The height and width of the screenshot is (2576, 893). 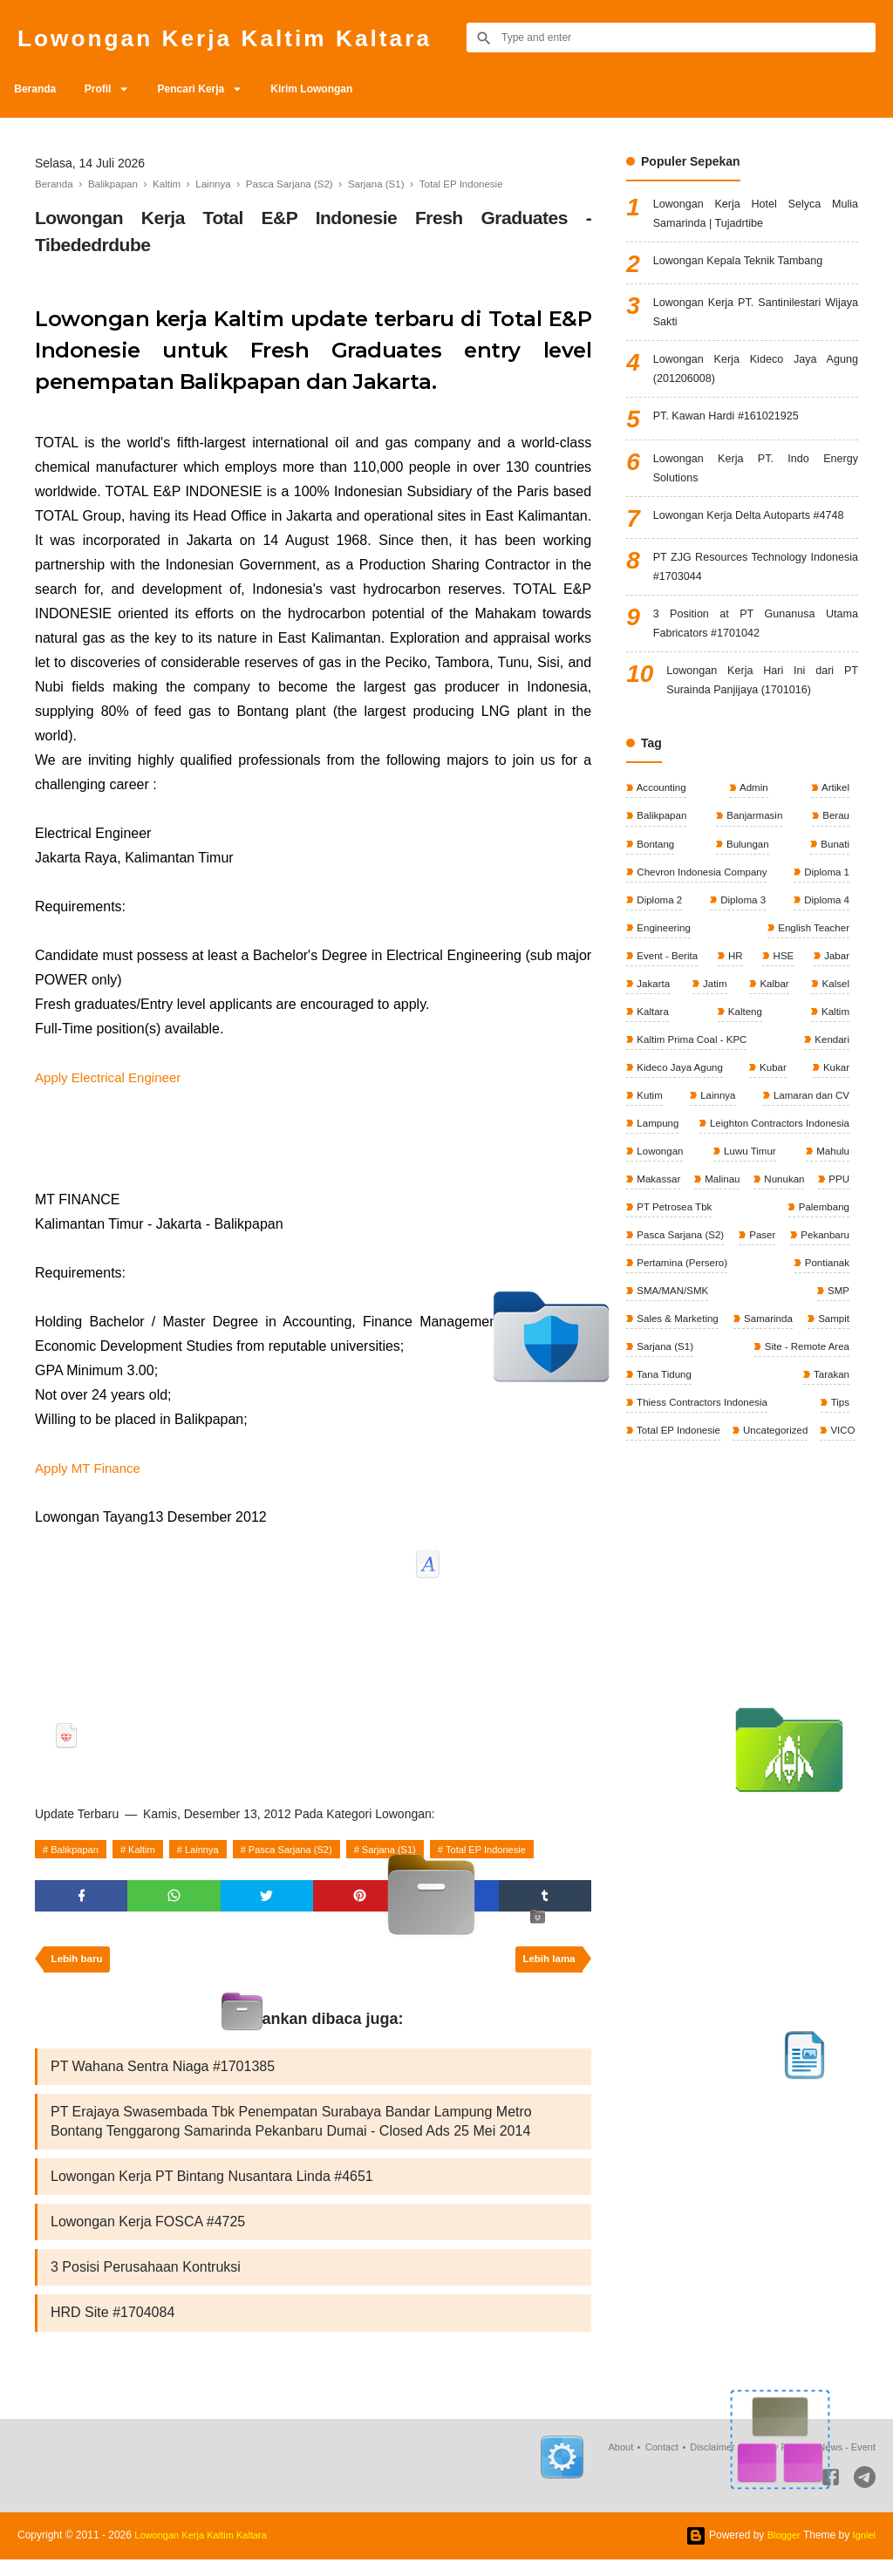 What do you see at coordinates (804, 2055) in the screenshot?
I see `open a libreoffice writer document` at bounding box center [804, 2055].